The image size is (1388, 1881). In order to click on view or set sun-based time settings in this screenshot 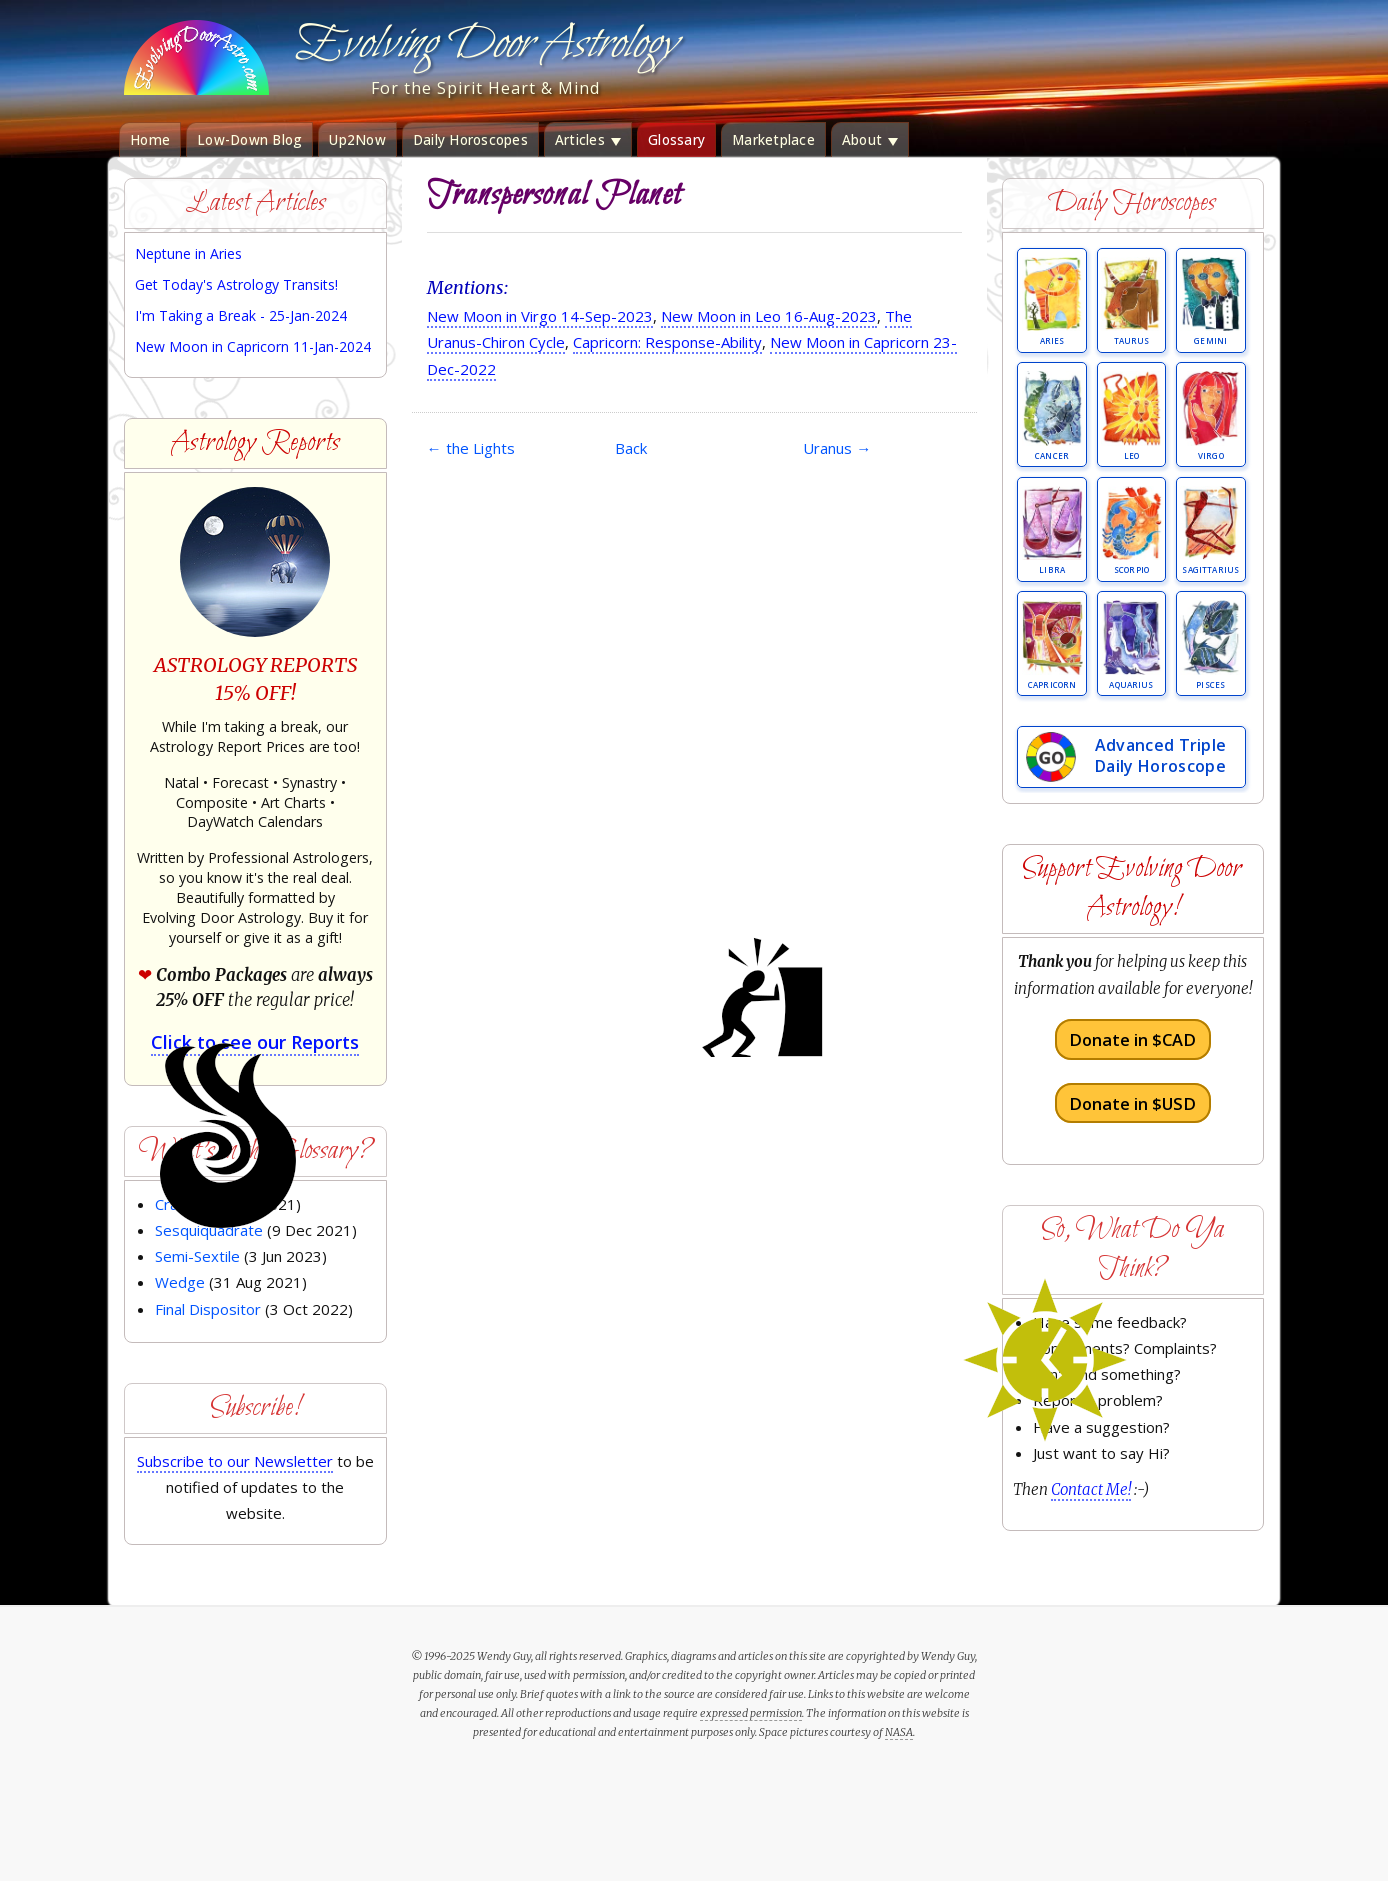, I will do `click(1045, 1360)`.